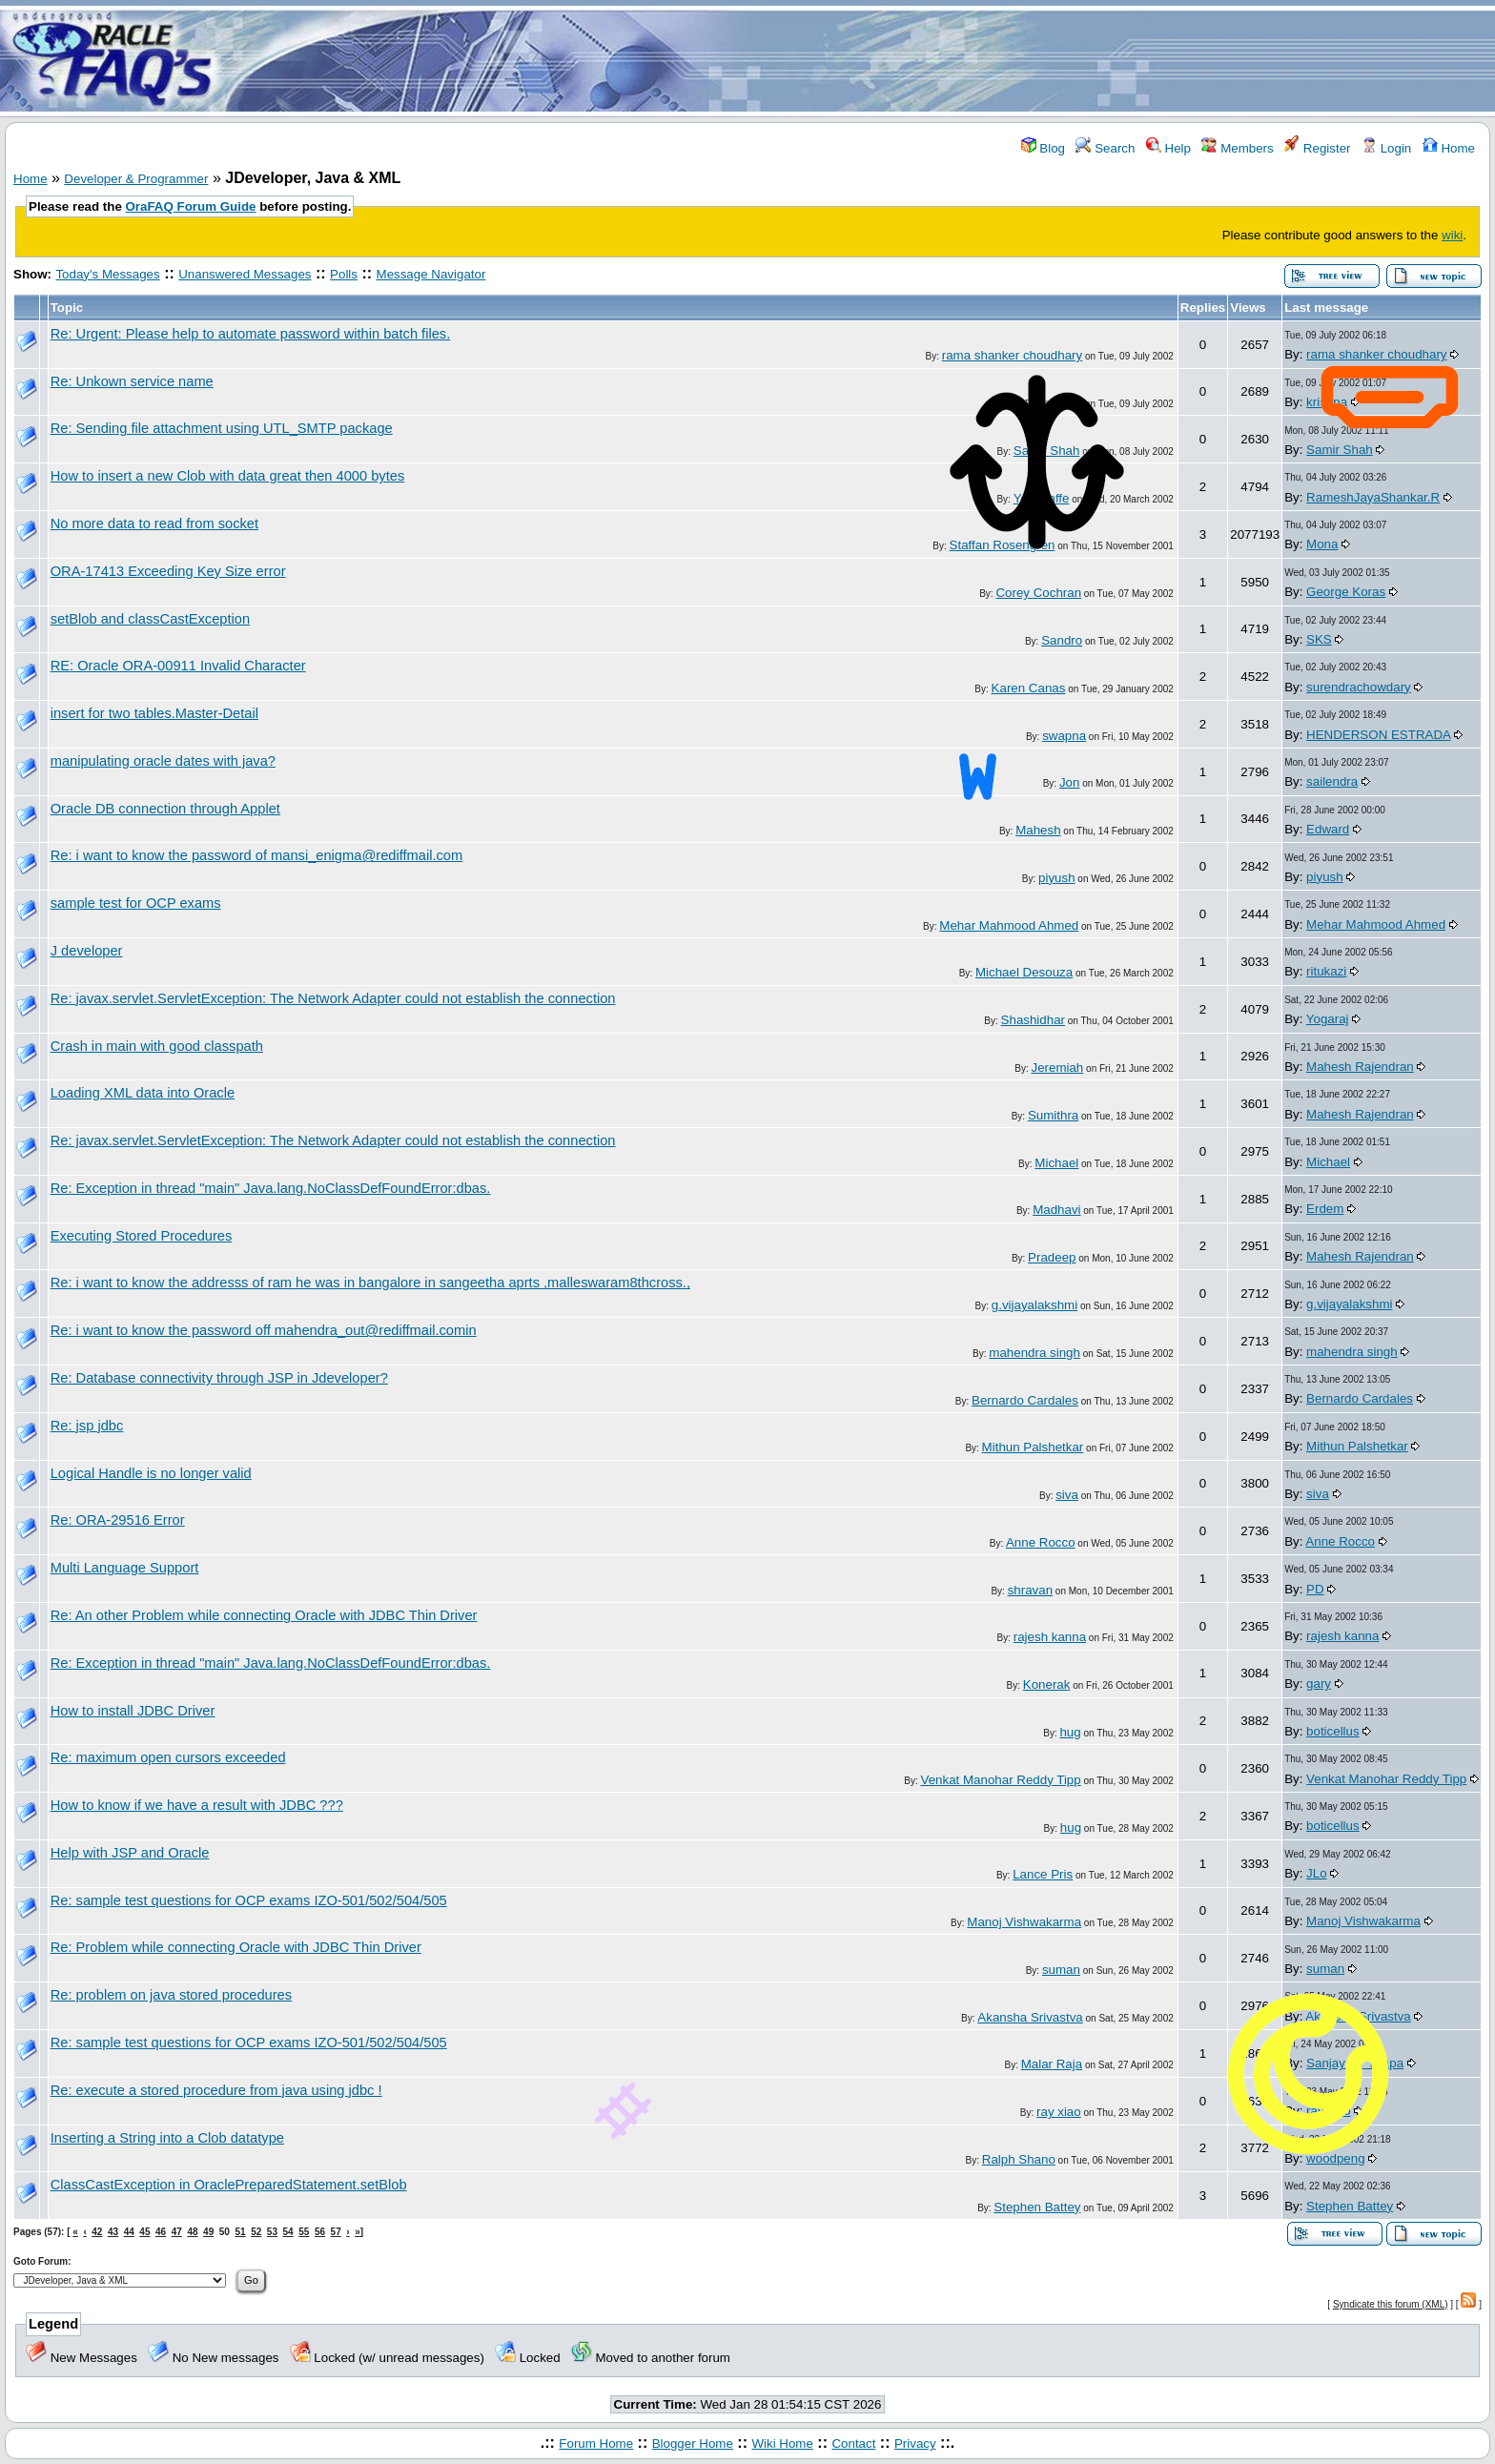  Describe the element at coordinates (1036, 462) in the screenshot. I see `toggle magnetic snap or alignment` at that location.